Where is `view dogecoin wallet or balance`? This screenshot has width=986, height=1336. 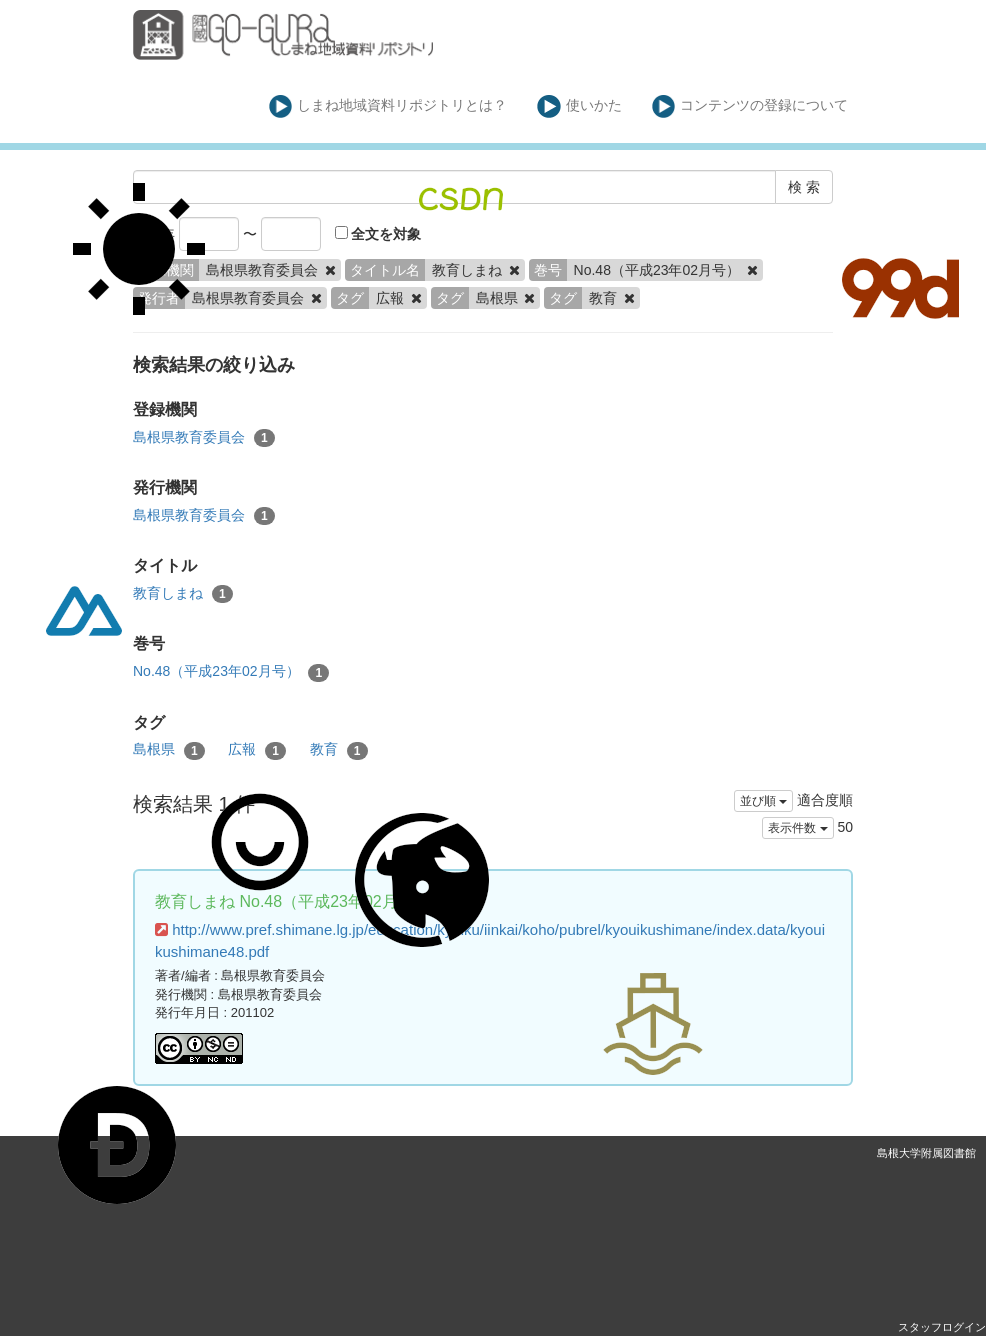
view dogecoin wallet or balance is located at coordinates (117, 1145).